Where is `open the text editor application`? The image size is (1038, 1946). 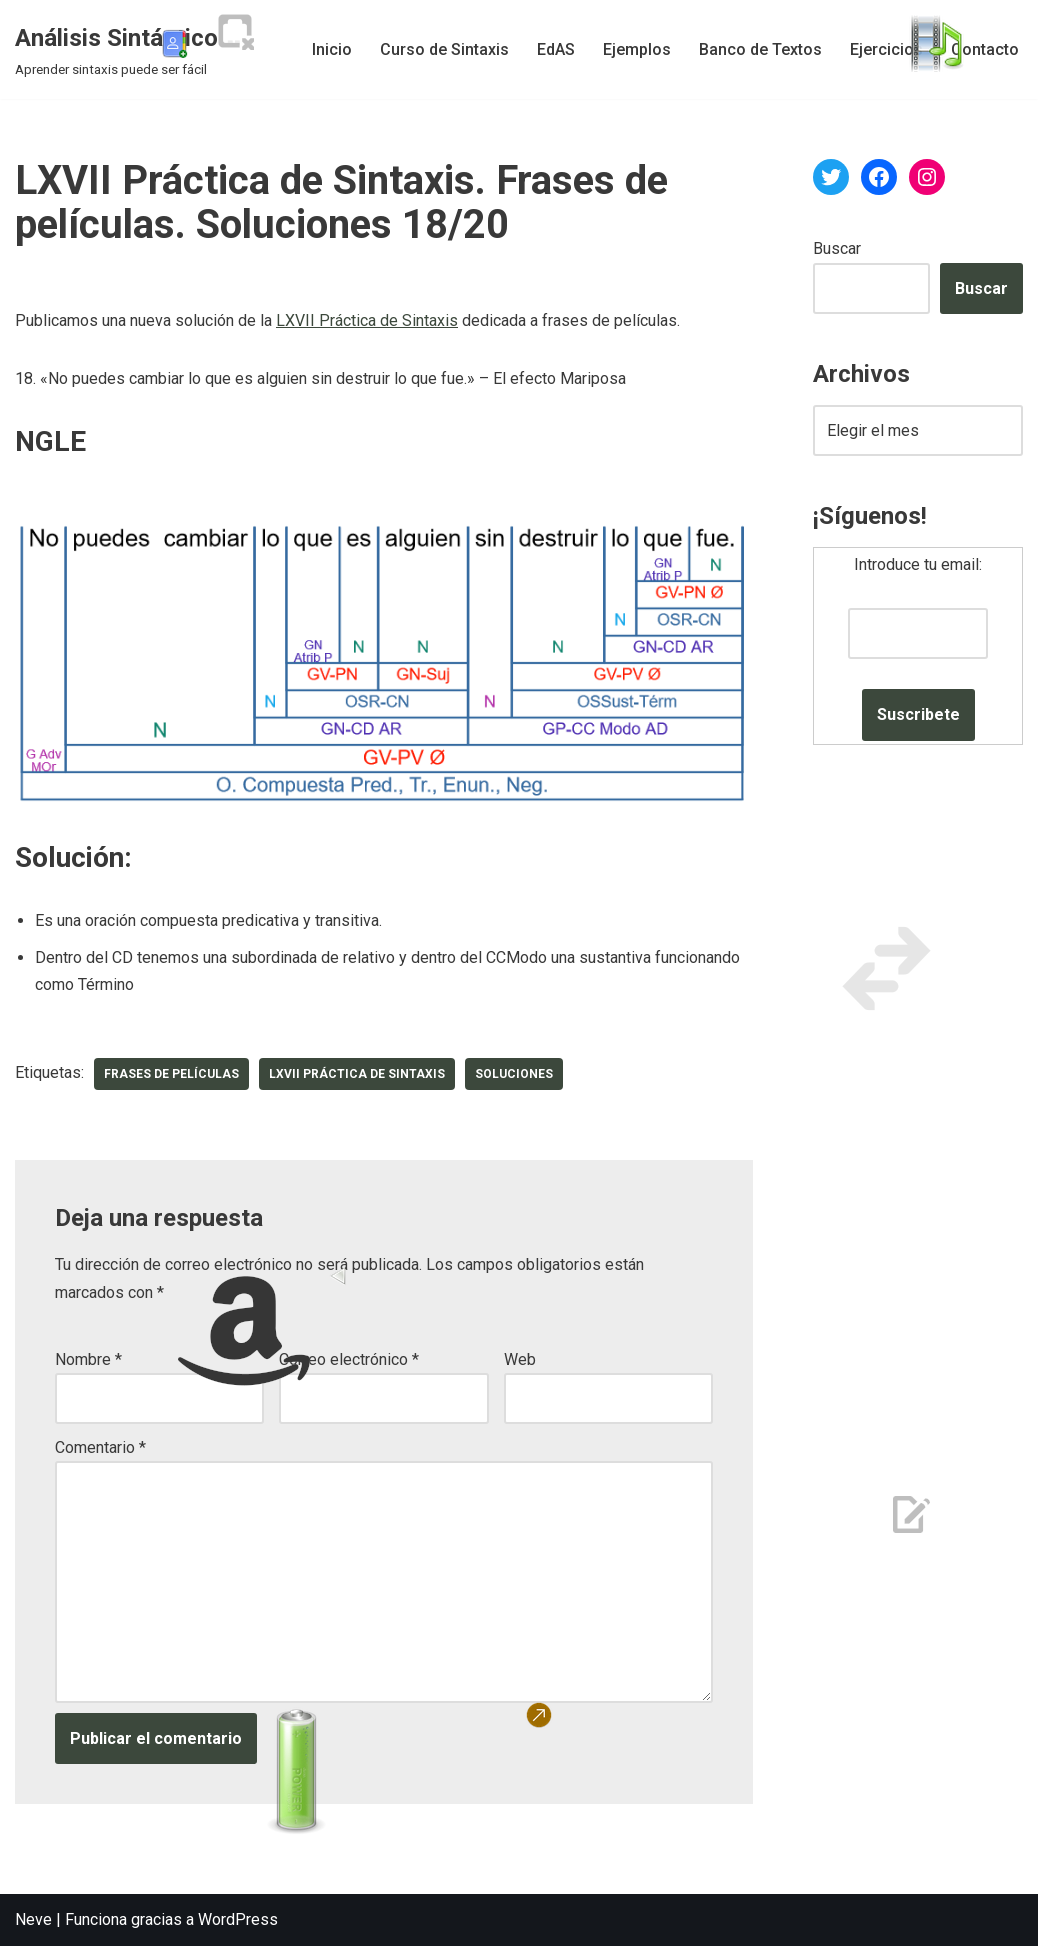 open the text editor application is located at coordinates (911, 1514).